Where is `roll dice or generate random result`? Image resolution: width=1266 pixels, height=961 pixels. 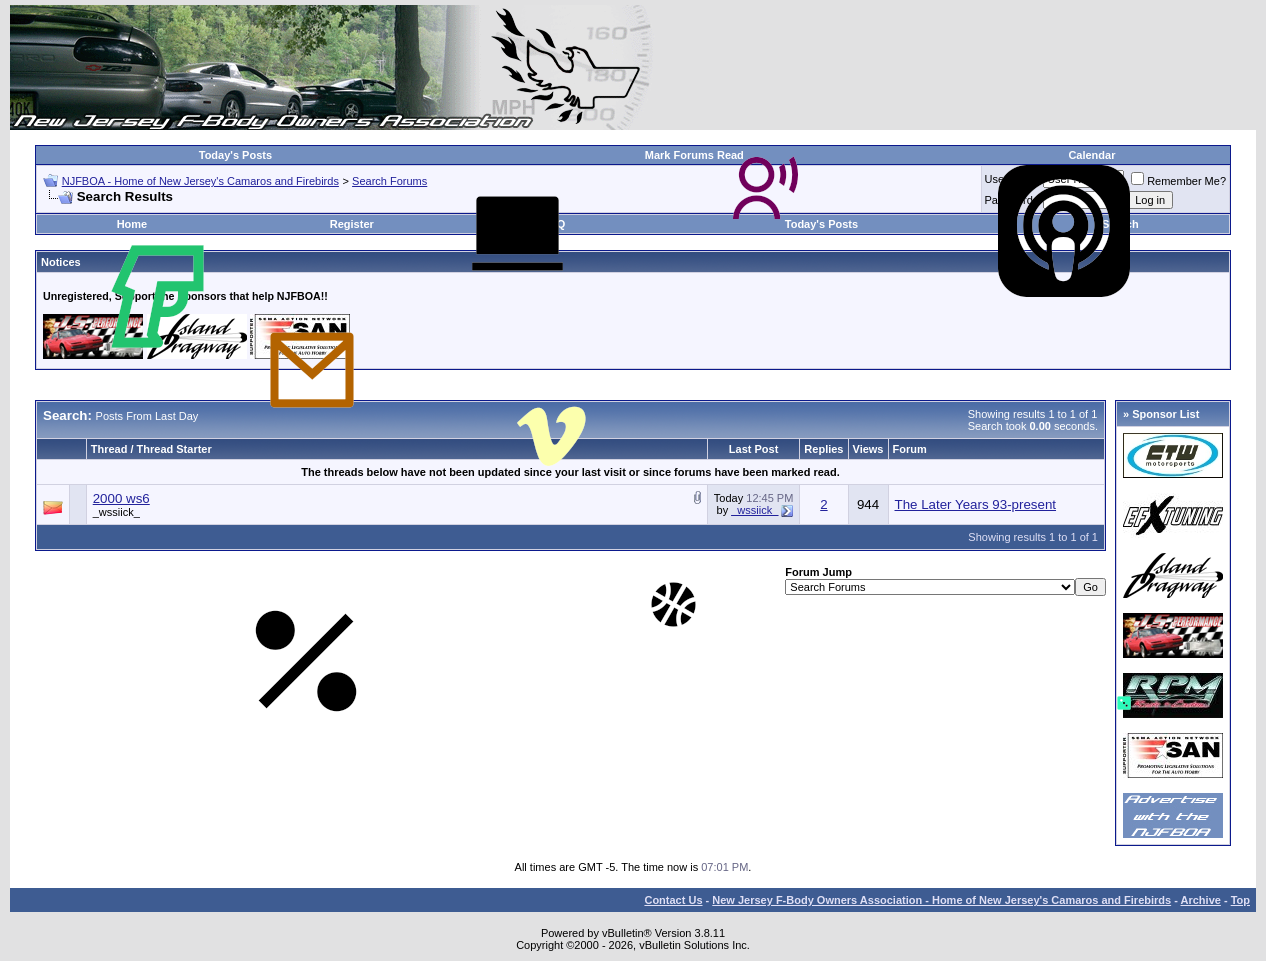
roll dice or generate random result is located at coordinates (1124, 703).